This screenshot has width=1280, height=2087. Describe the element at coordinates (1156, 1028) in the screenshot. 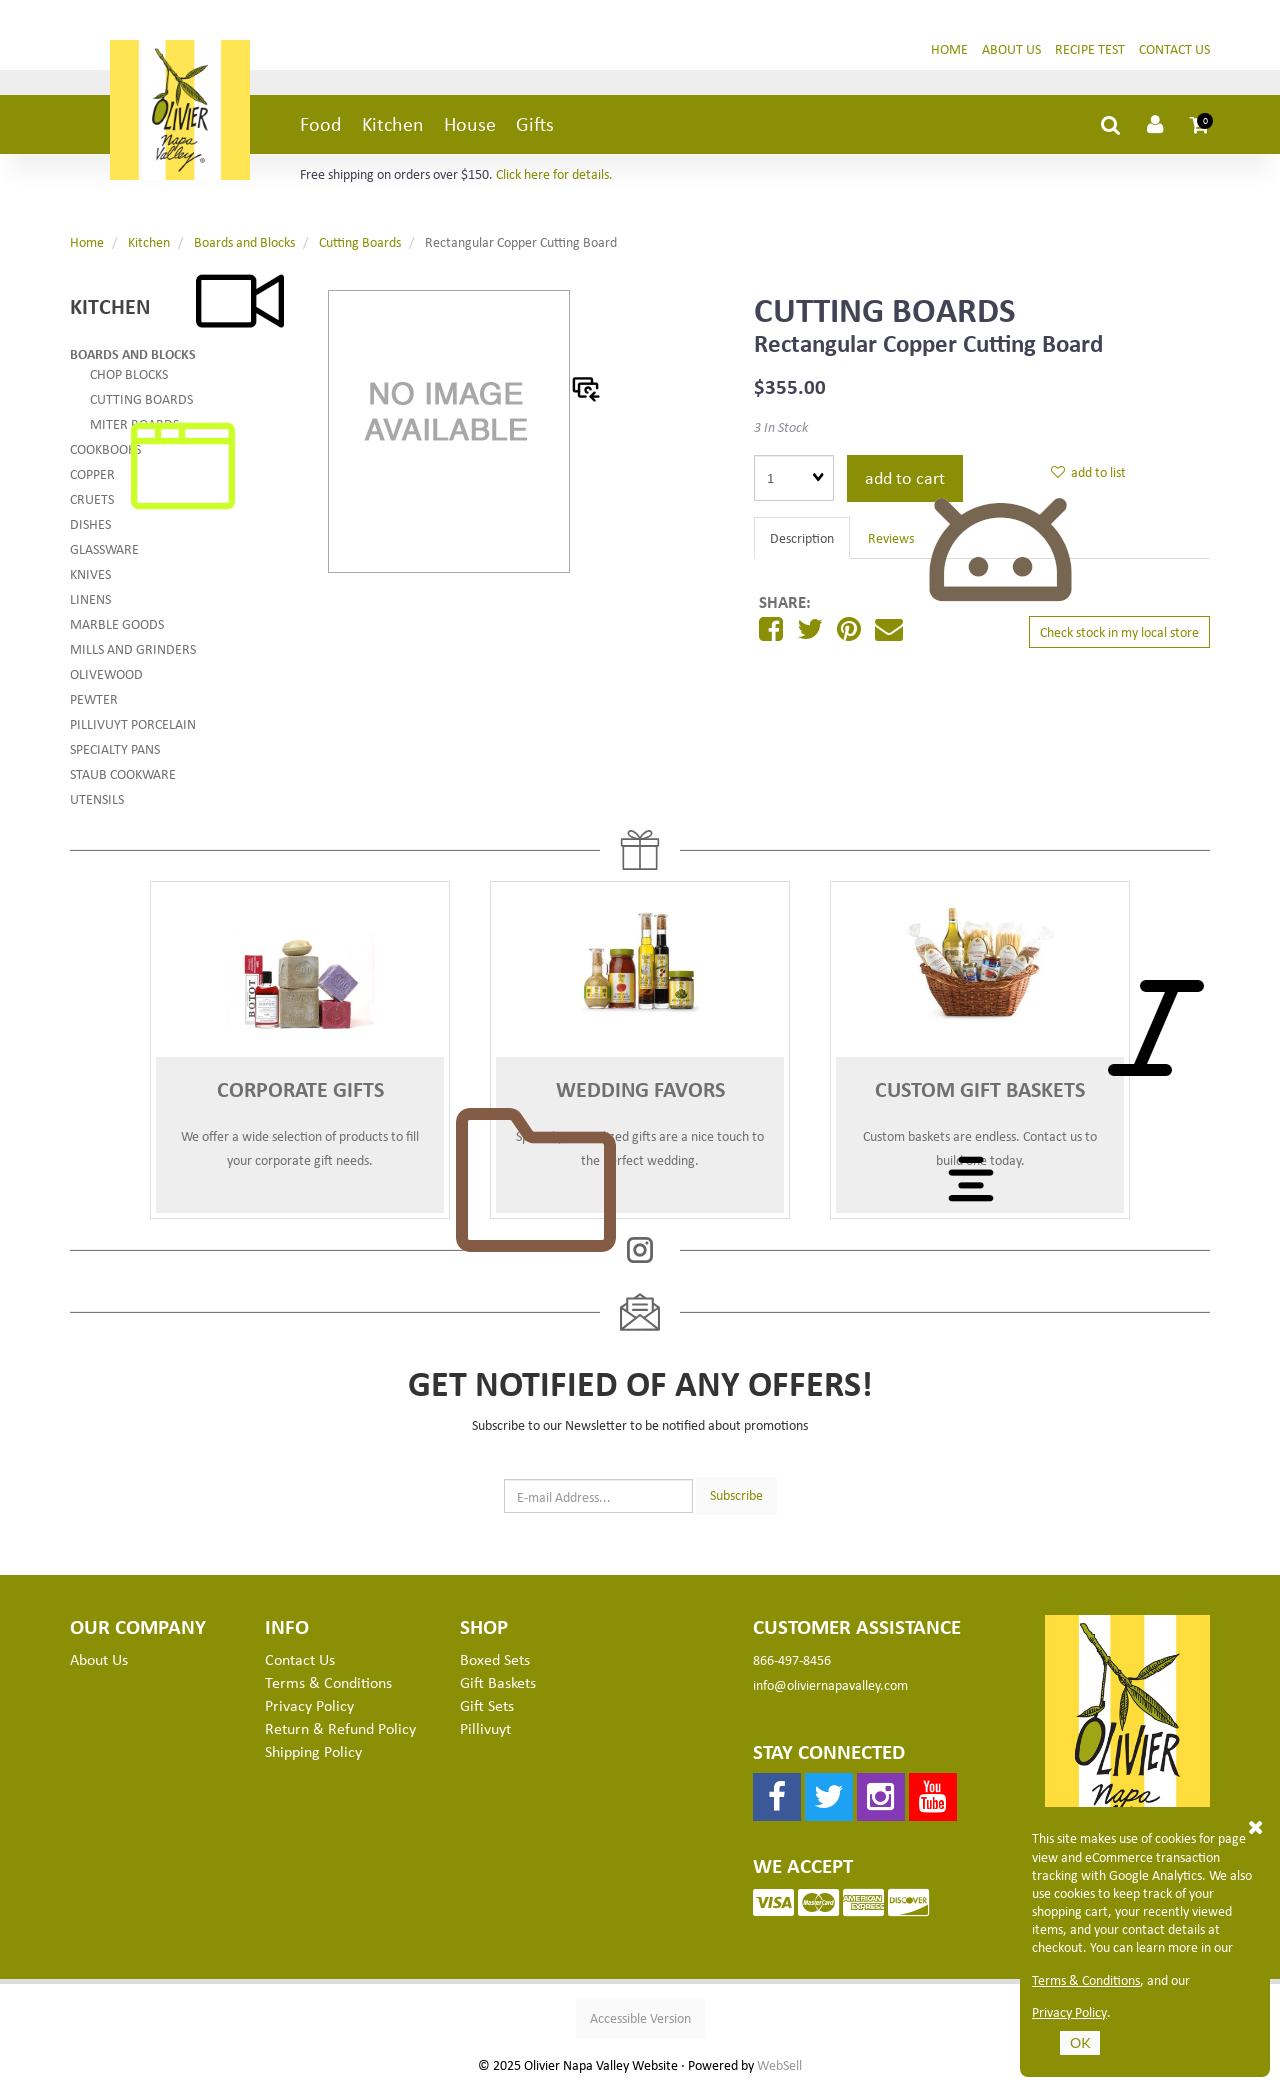

I see `apply italic formatting to selected text` at that location.